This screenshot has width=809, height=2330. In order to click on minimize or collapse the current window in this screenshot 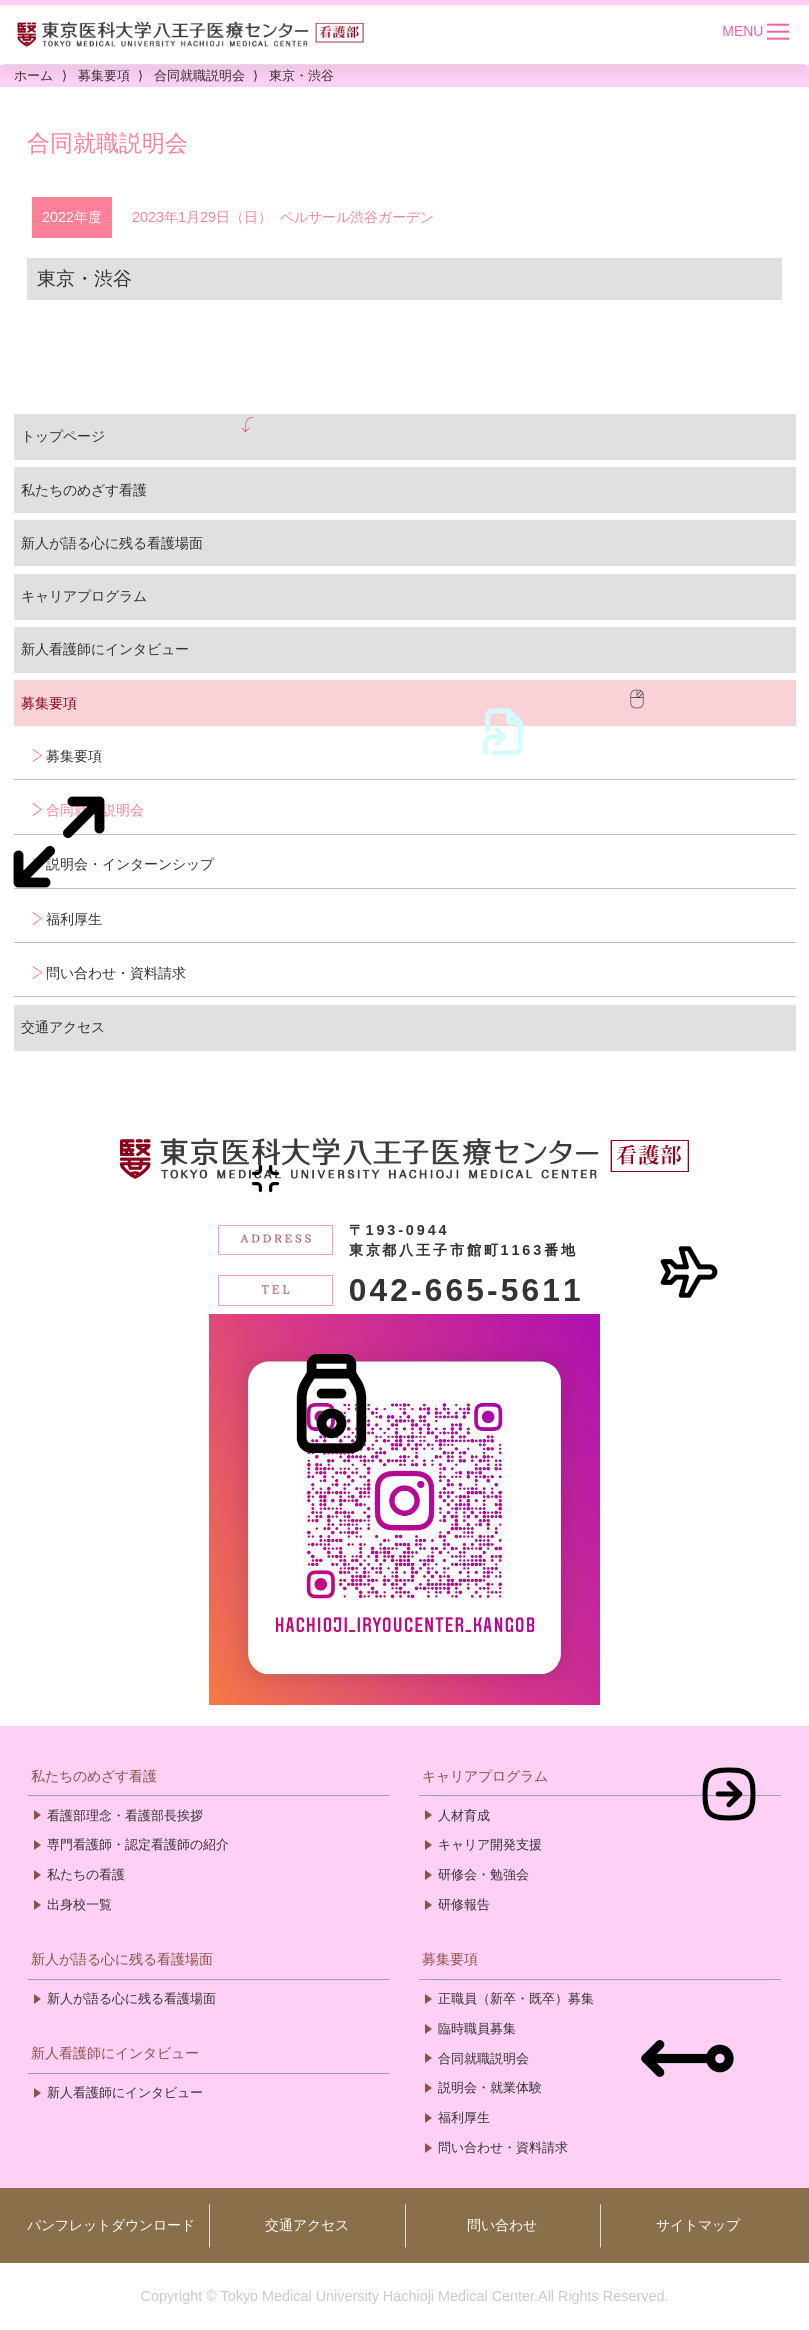, I will do `click(265, 1178)`.